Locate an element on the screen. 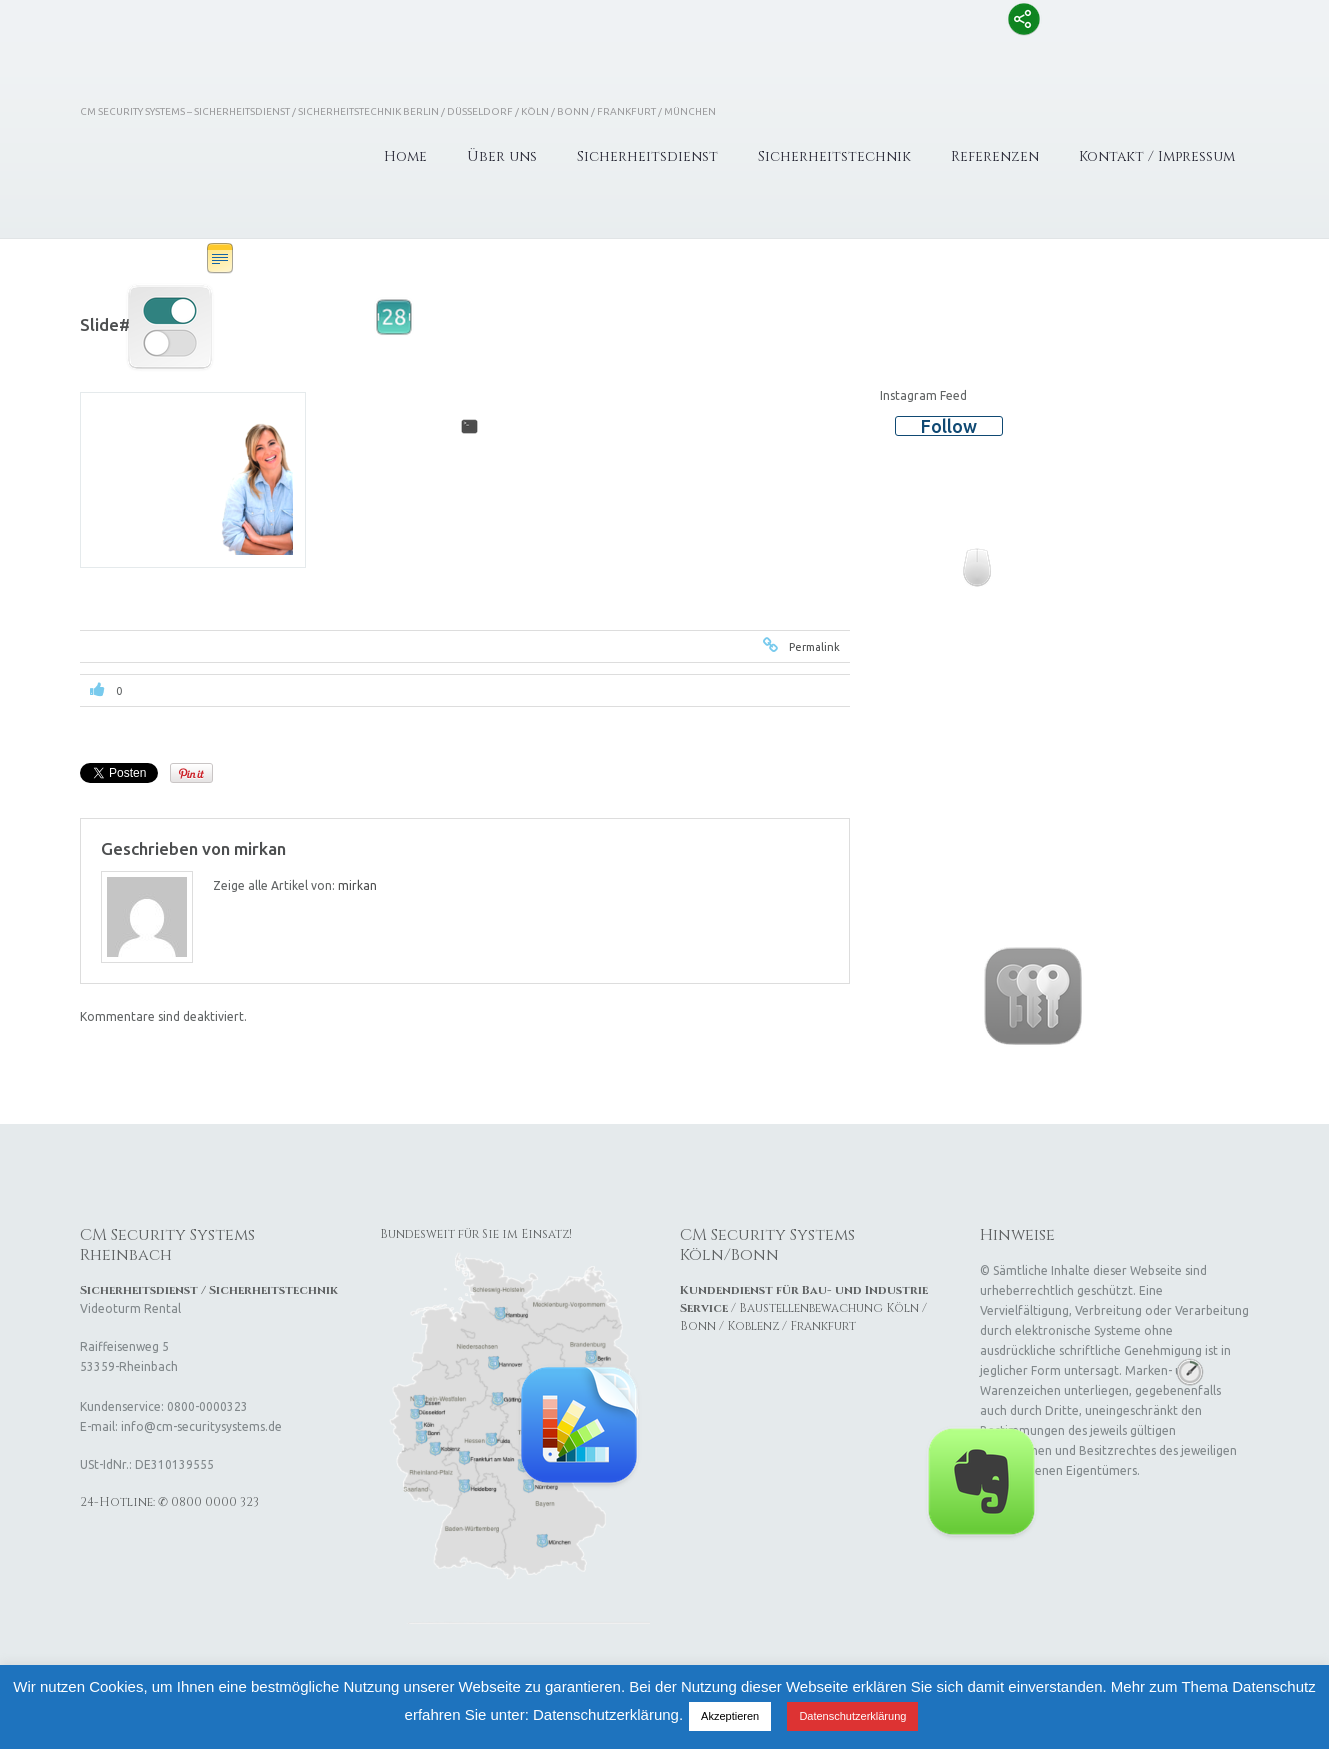 Image resolution: width=1329 pixels, height=1749 pixels. open bijiben notes app is located at coordinates (220, 258).